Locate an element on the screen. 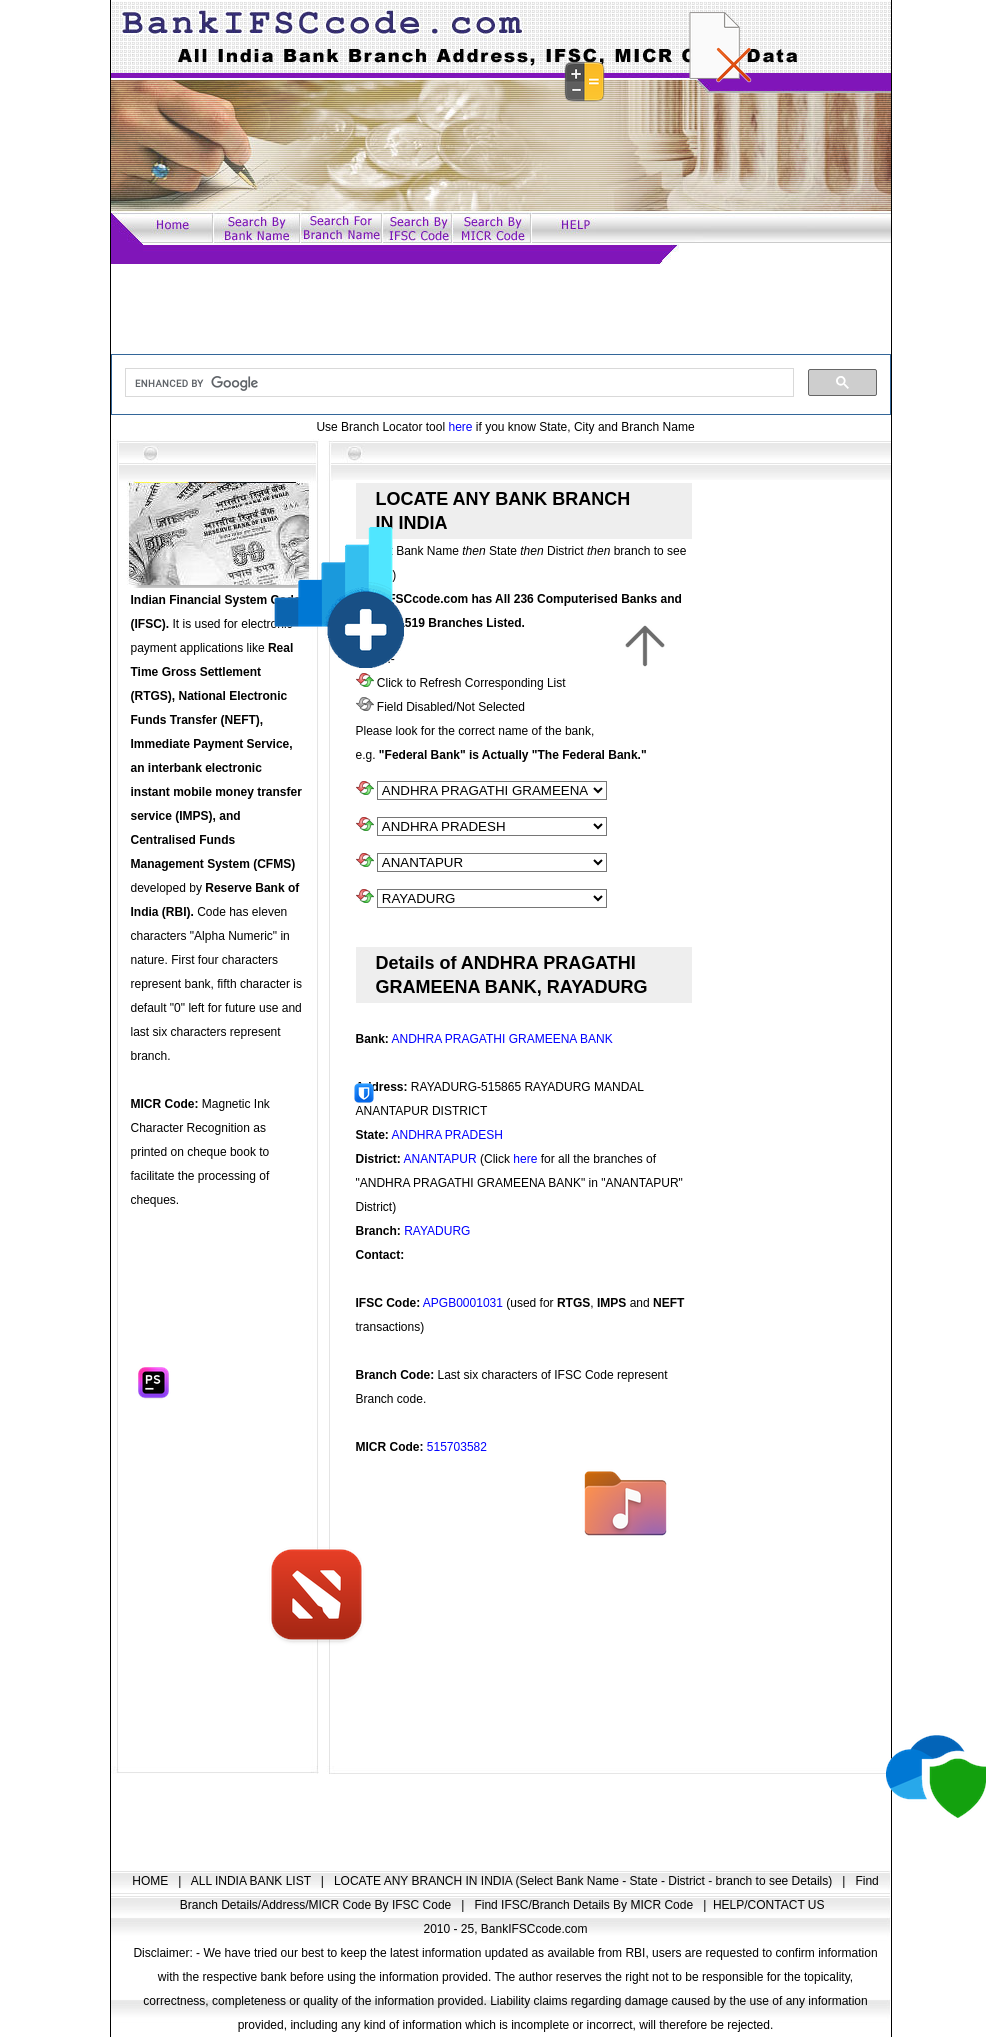 This screenshot has height=2037, width=1001. launch Dota 2 is located at coordinates (316, 1594).